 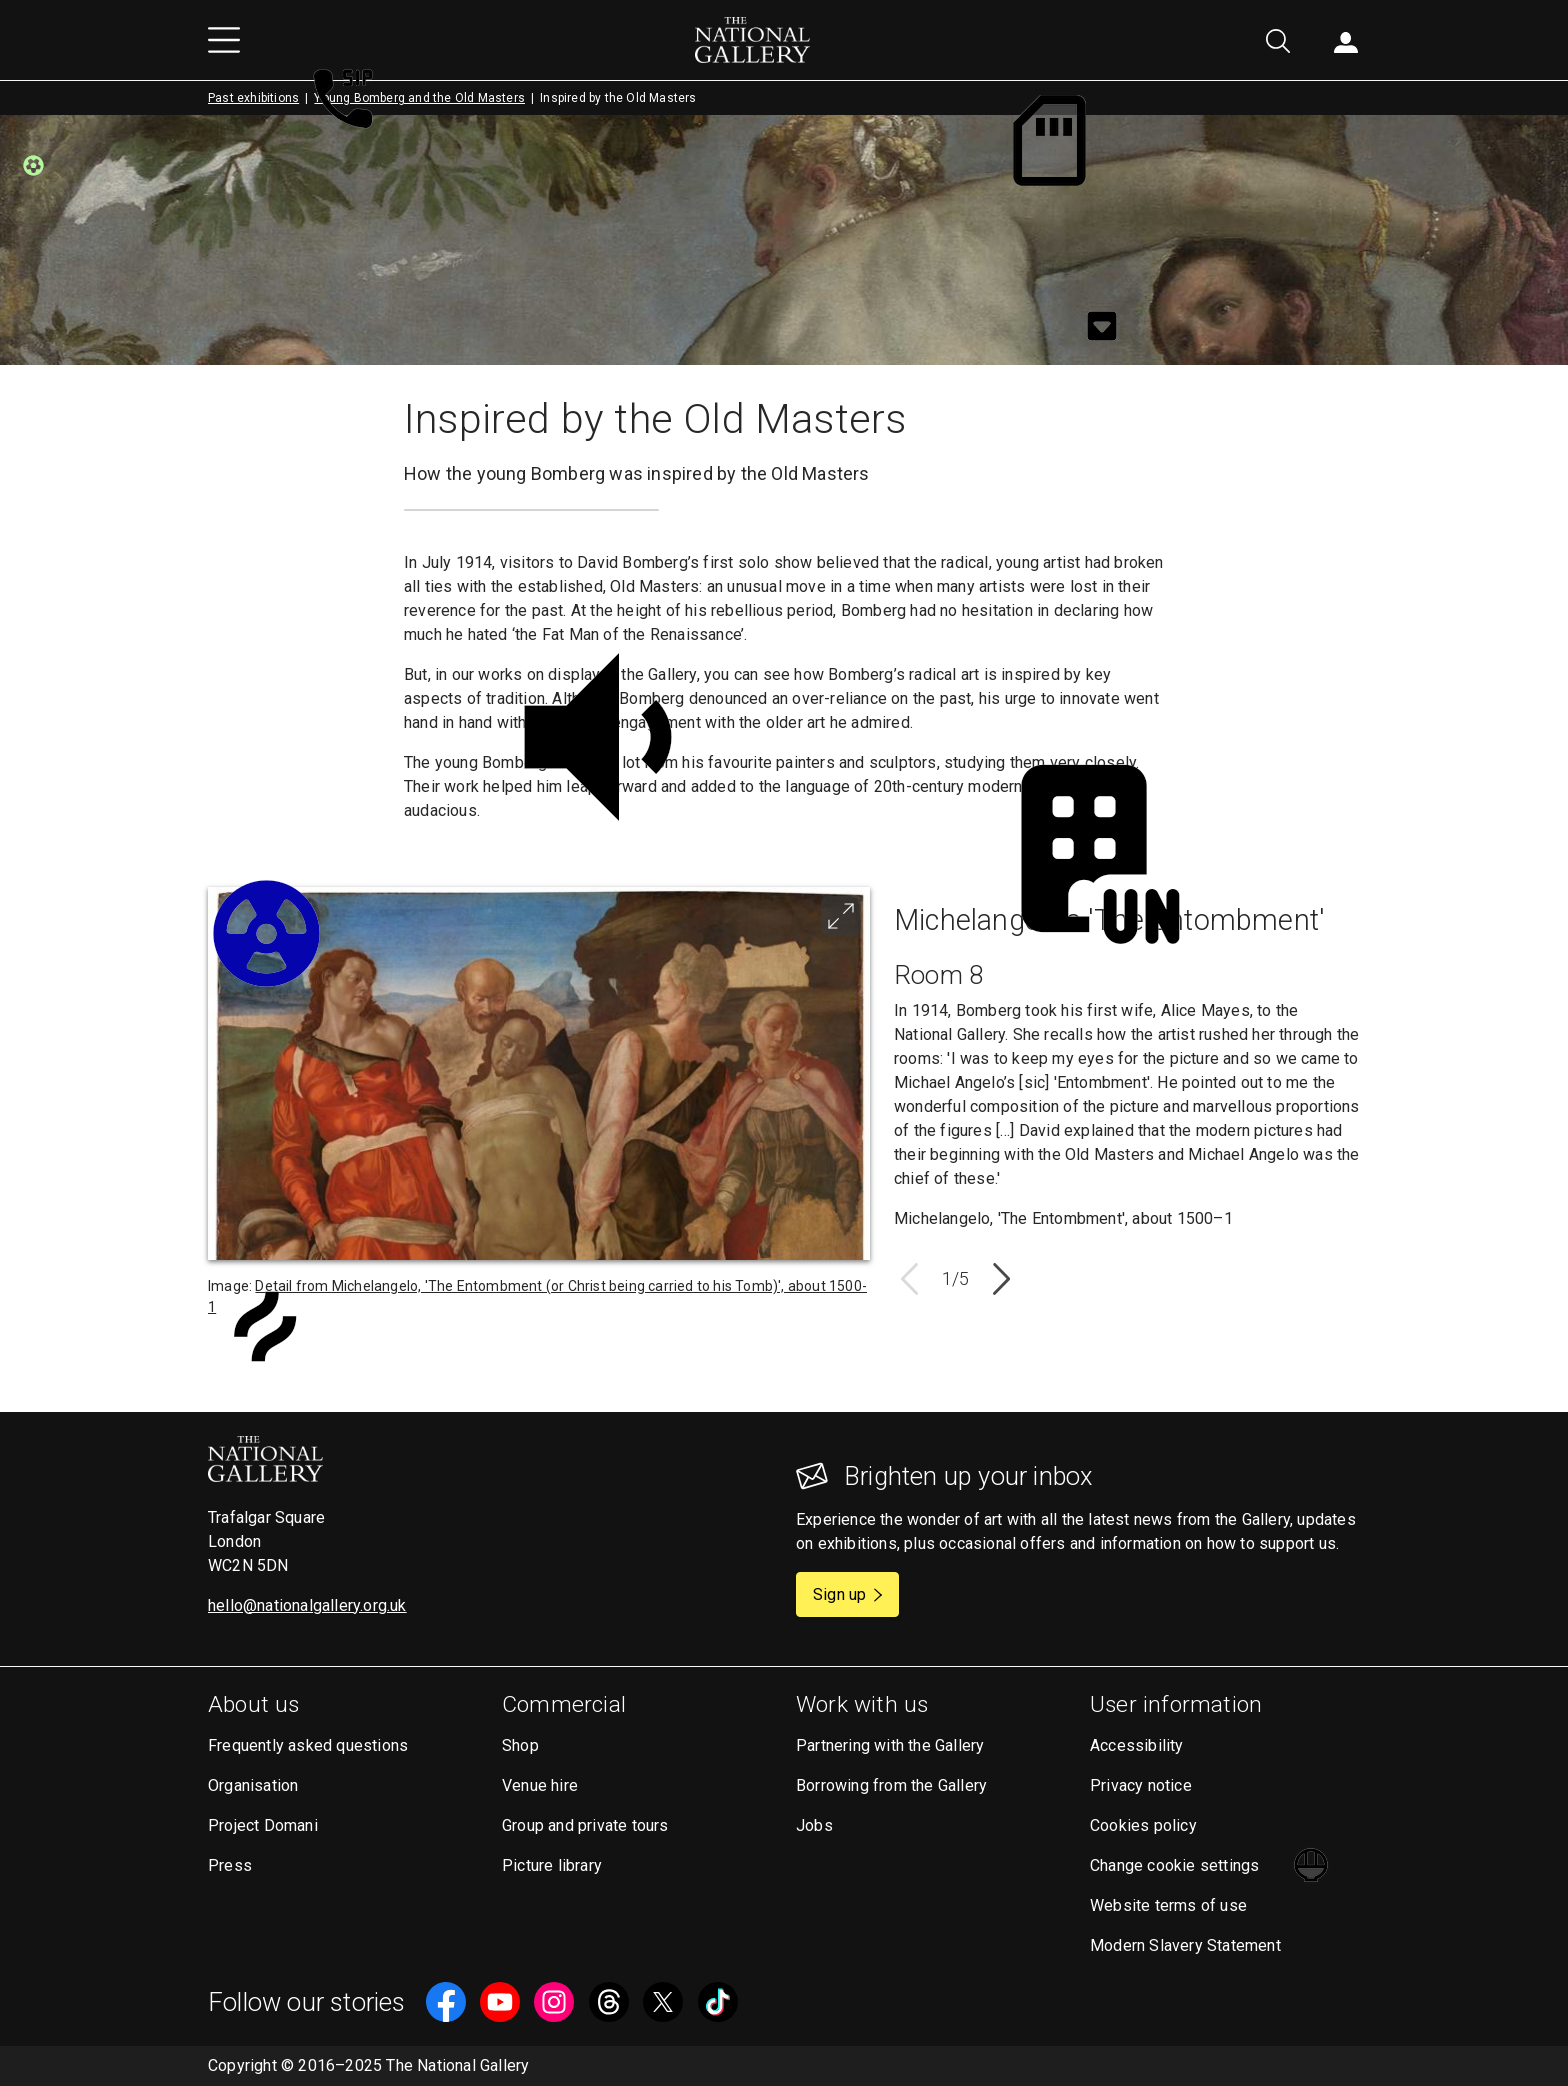 I want to click on access sports or soccer-related content, so click(x=33, y=165).